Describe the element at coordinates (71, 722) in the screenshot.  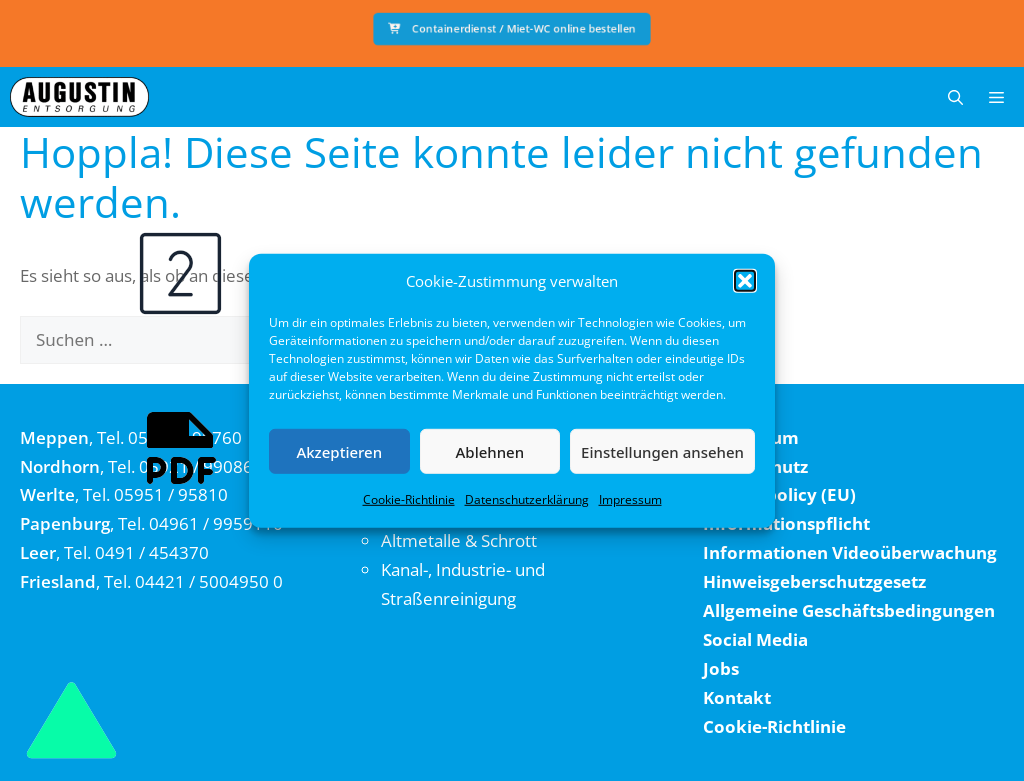
I see `vercel platform logo` at that location.